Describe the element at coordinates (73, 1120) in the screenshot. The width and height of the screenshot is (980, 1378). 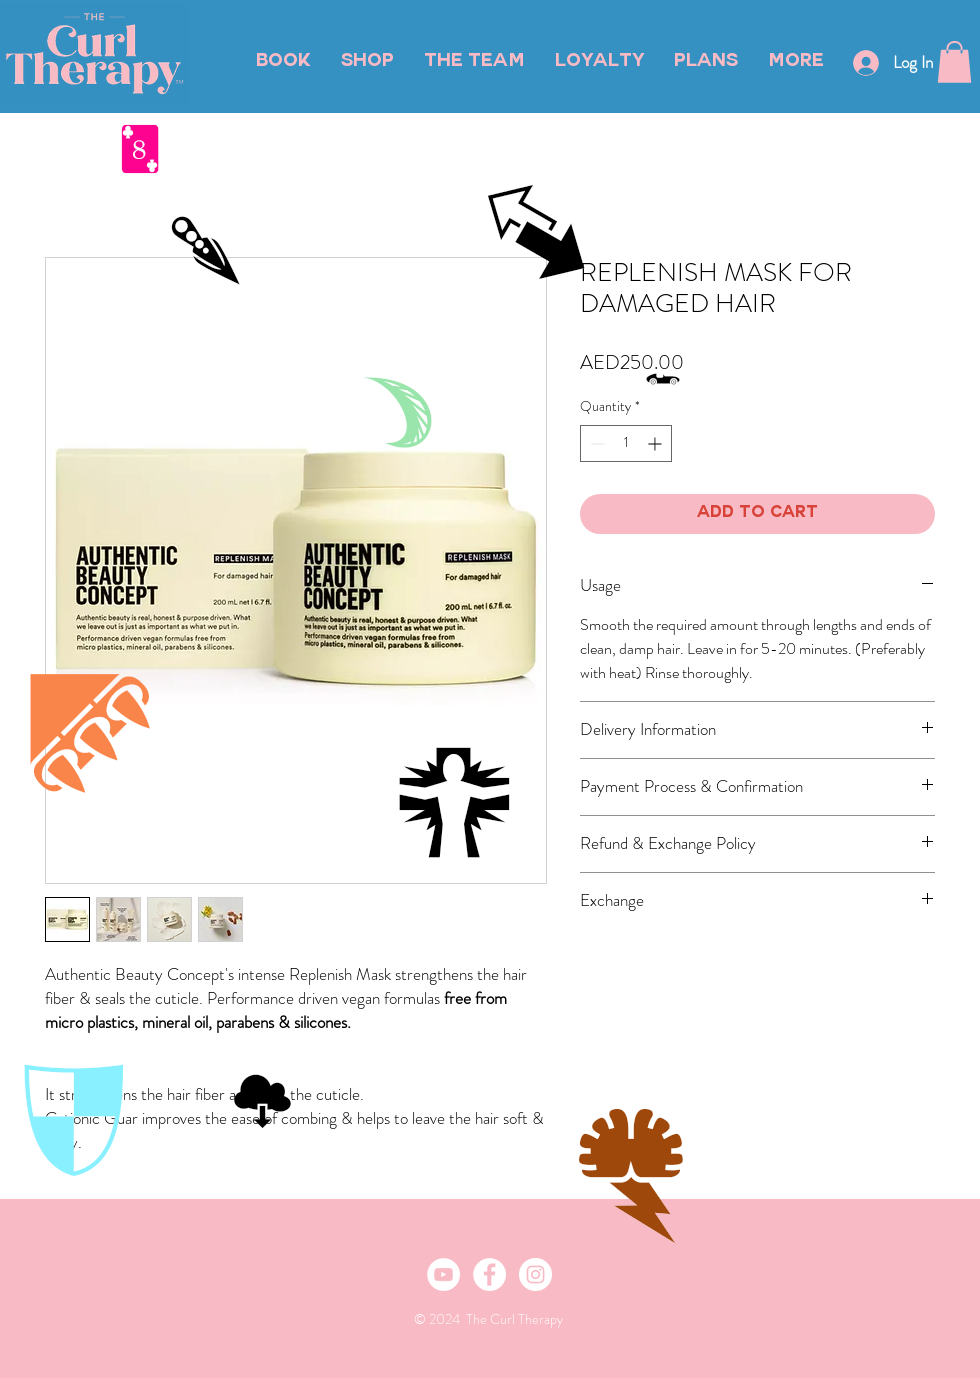
I see `indicates verified or protected status` at that location.